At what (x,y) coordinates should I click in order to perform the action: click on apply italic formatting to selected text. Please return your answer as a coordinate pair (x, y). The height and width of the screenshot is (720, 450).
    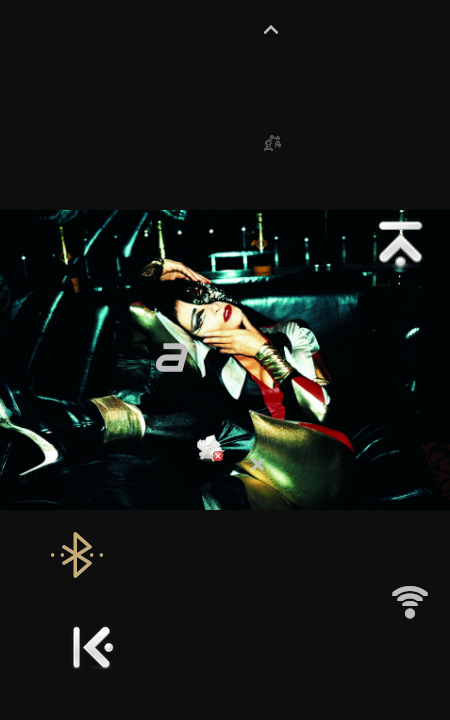
    Looking at the image, I should click on (173, 357).